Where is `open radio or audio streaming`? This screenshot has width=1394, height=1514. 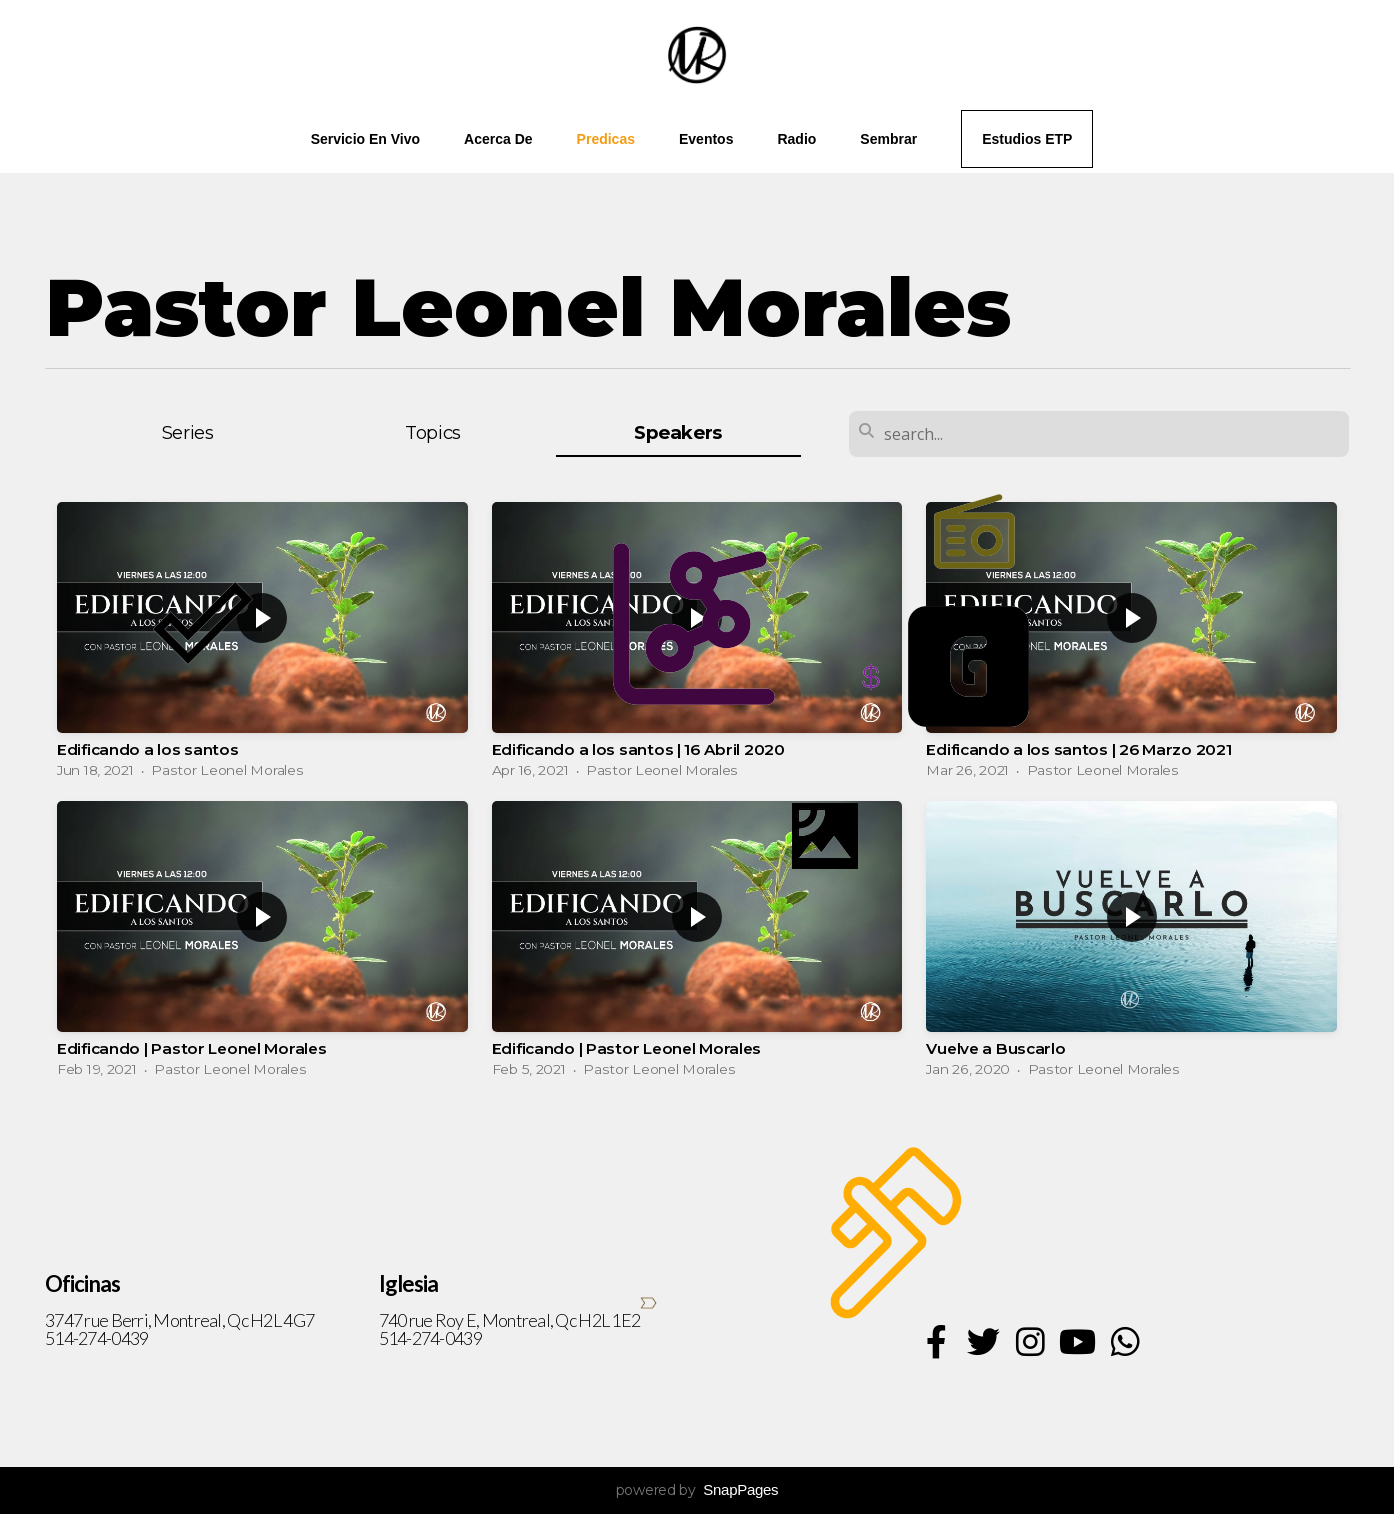 open radio or audio streaming is located at coordinates (974, 537).